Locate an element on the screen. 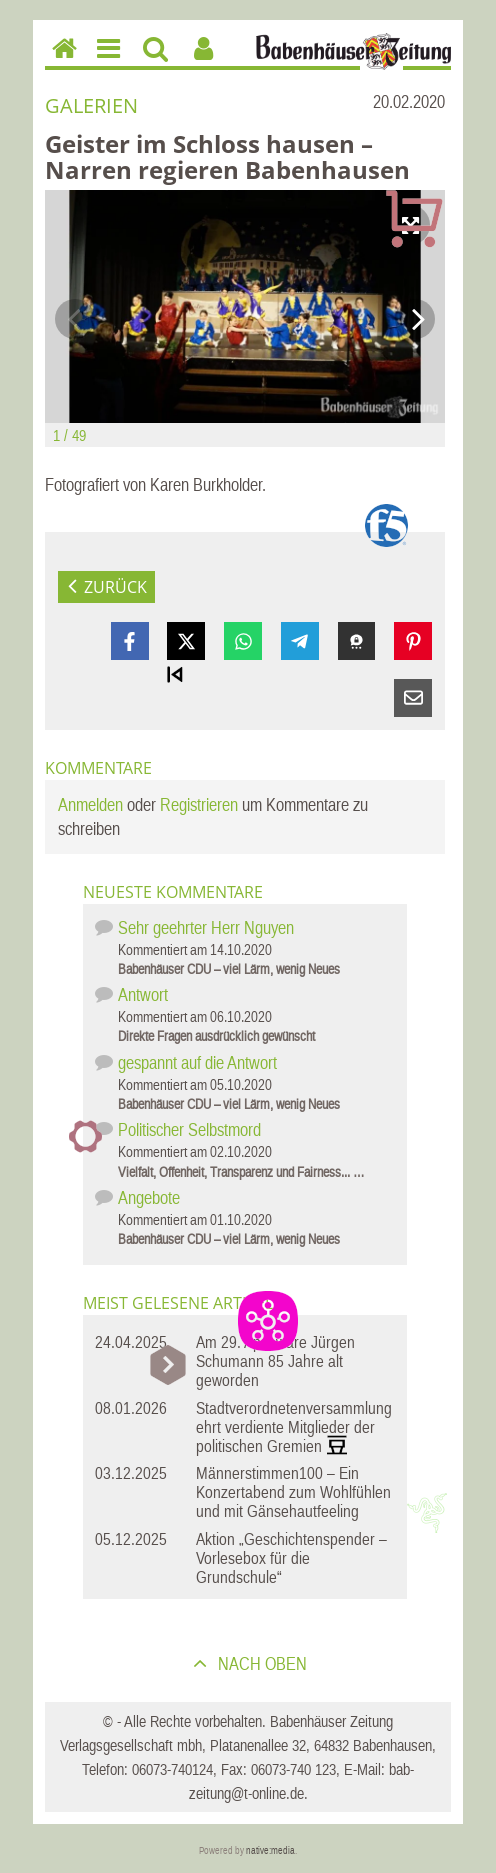 Image resolution: width=496 pixels, height=1873 pixels. view your shopping cart is located at coordinates (413, 217).